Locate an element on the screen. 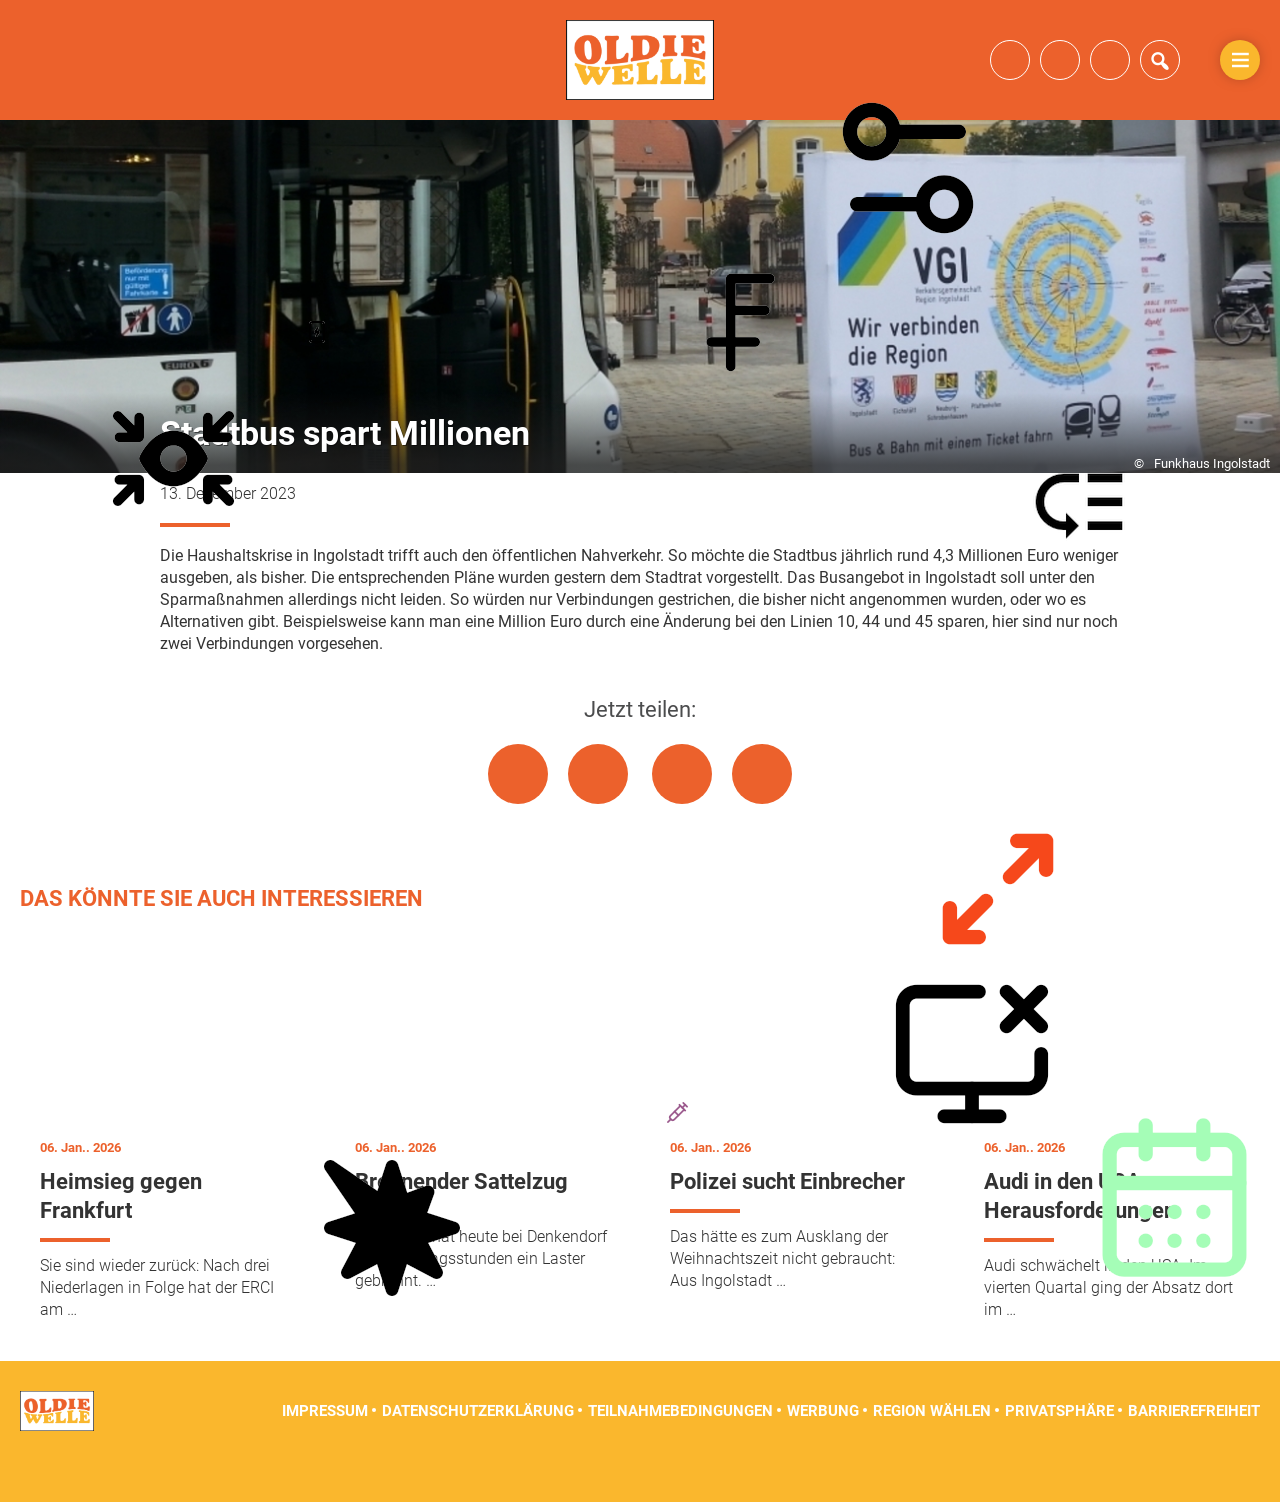 The image size is (1280, 1502). focus view on selected element is located at coordinates (173, 458).